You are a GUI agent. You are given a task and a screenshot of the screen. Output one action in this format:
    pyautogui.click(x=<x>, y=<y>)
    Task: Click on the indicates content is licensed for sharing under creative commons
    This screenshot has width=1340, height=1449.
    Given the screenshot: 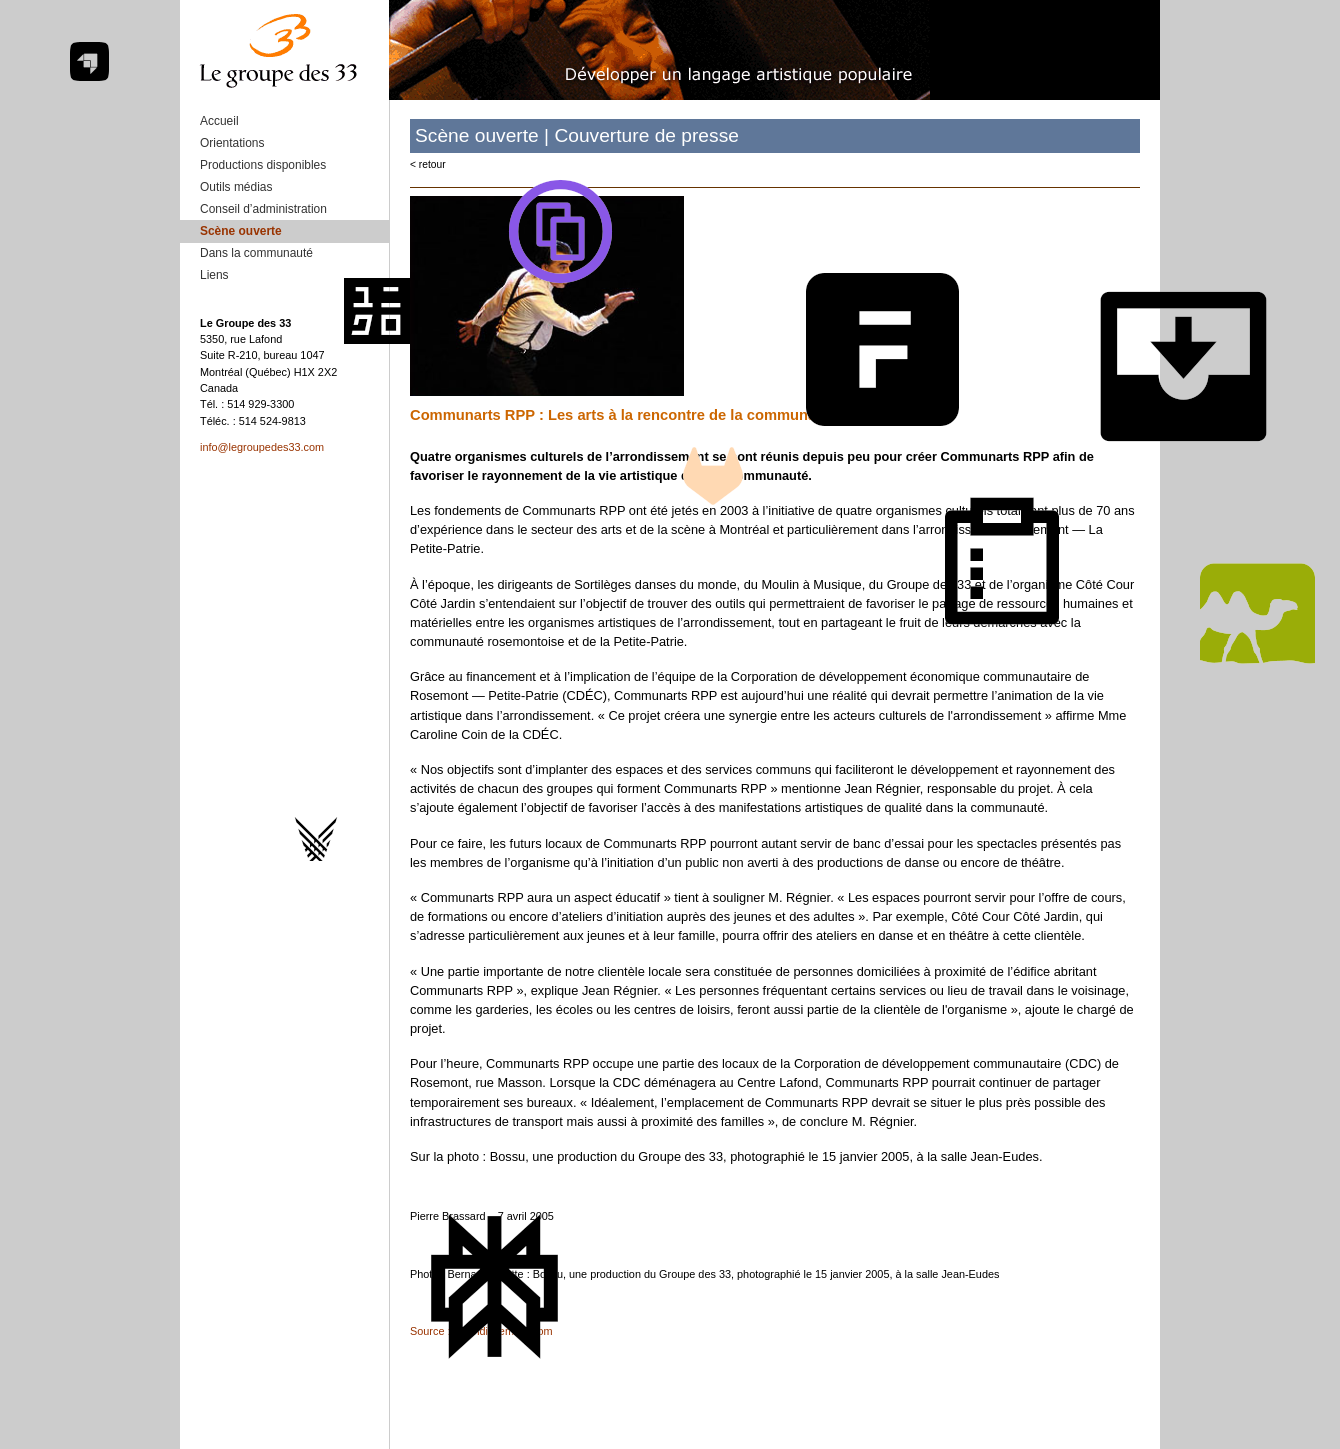 What is the action you would take?
    pyautogui.click(x=560, y=231)
    